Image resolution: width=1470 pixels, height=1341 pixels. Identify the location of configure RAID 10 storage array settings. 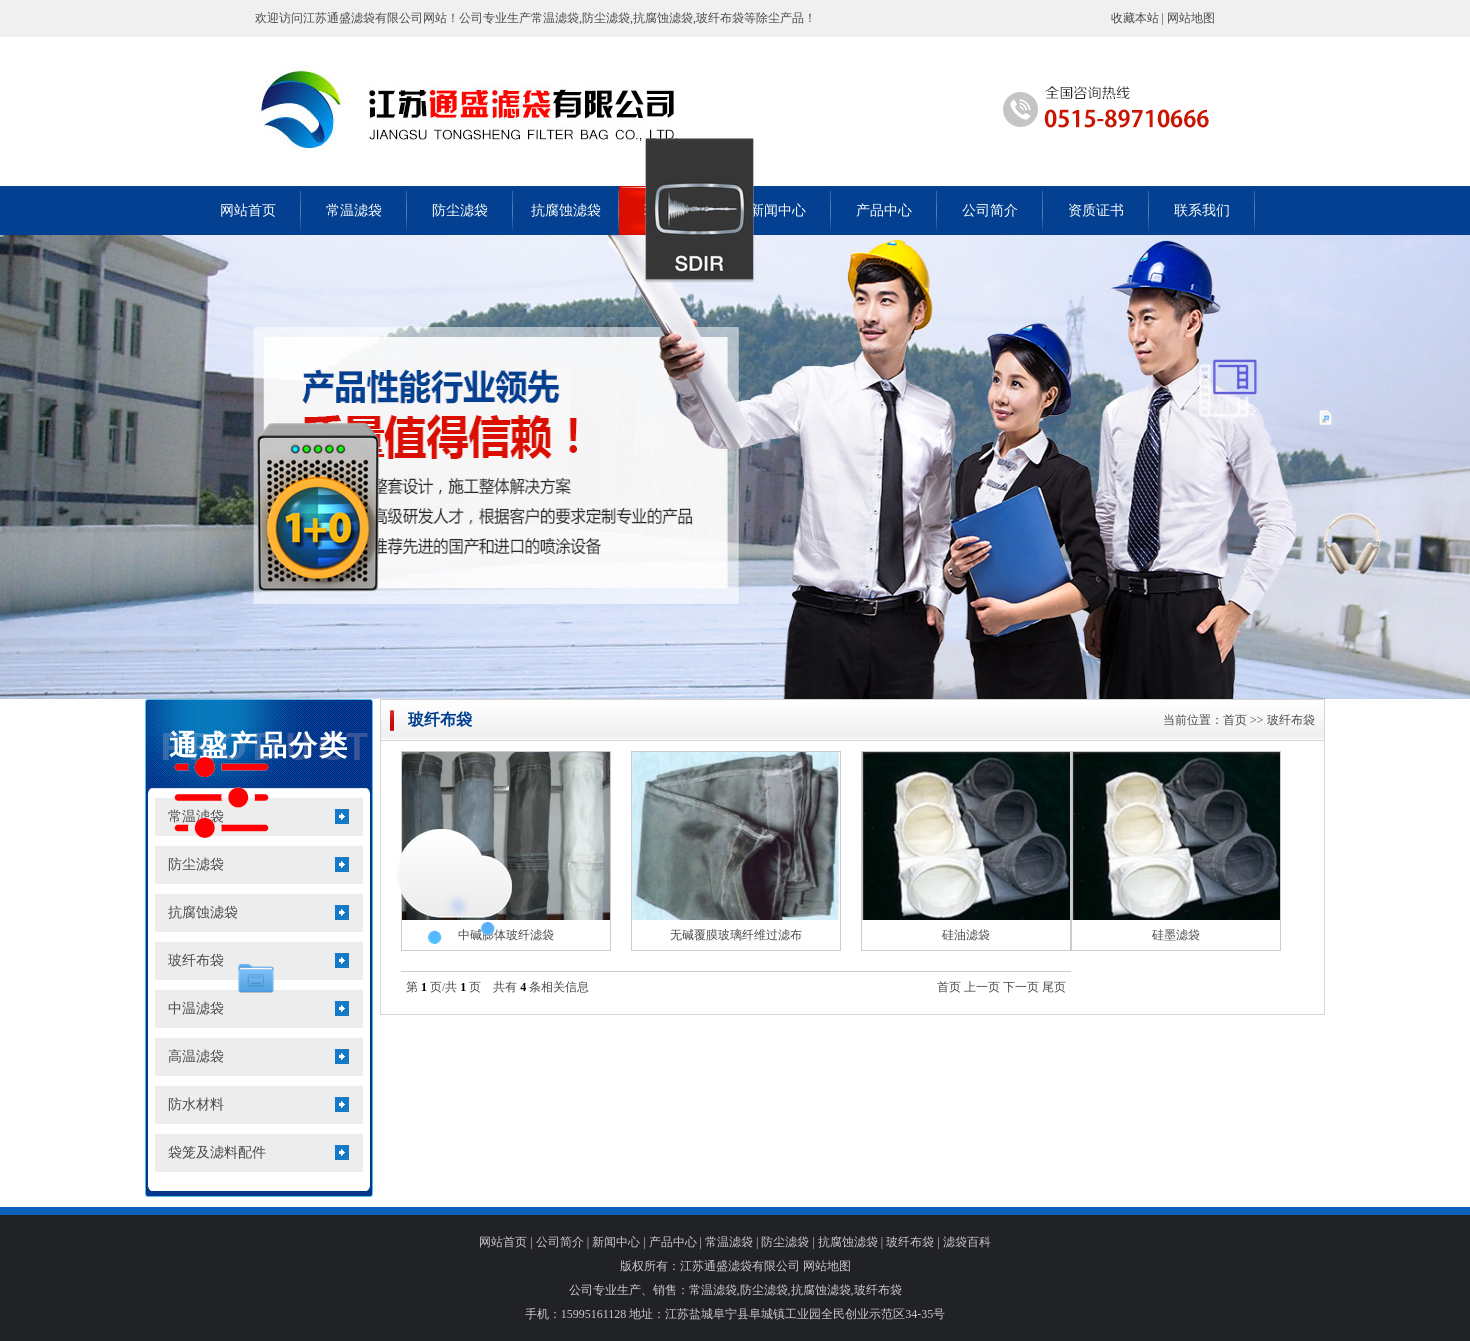
(318, 507).